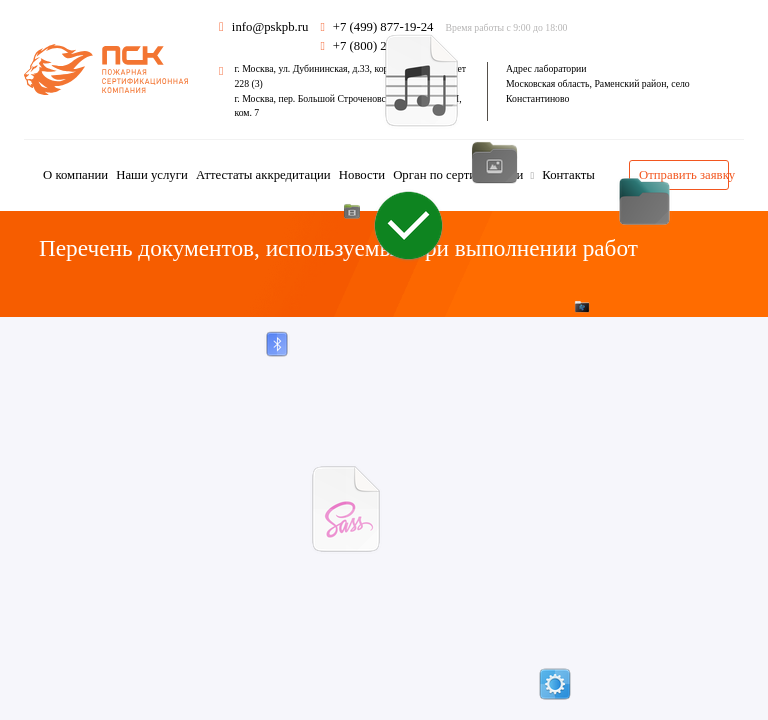 This screenshot has height=720, width=768. Describe the element at coordinates (555, 684) in the screenshot. I see `open default applications settings` at that location.